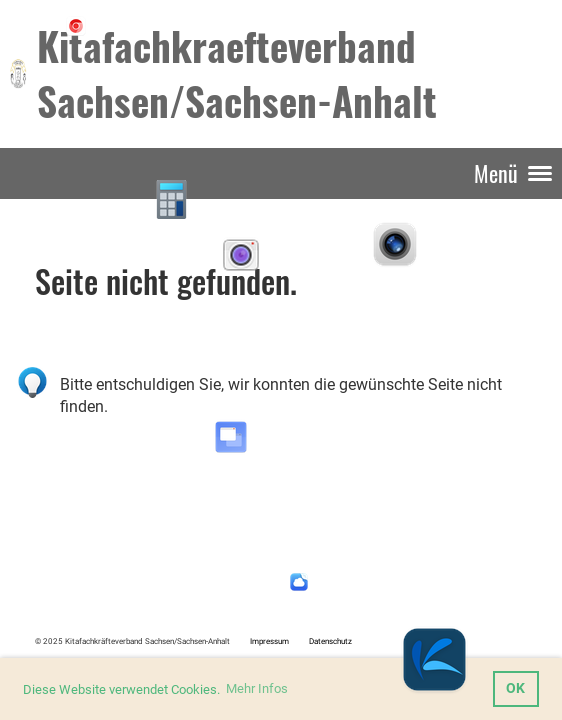 This screenshot has height=720, width=562. Describe the element at coordinates (241, 255) in the screenshot. I see `open cheese webcam application` at that location.